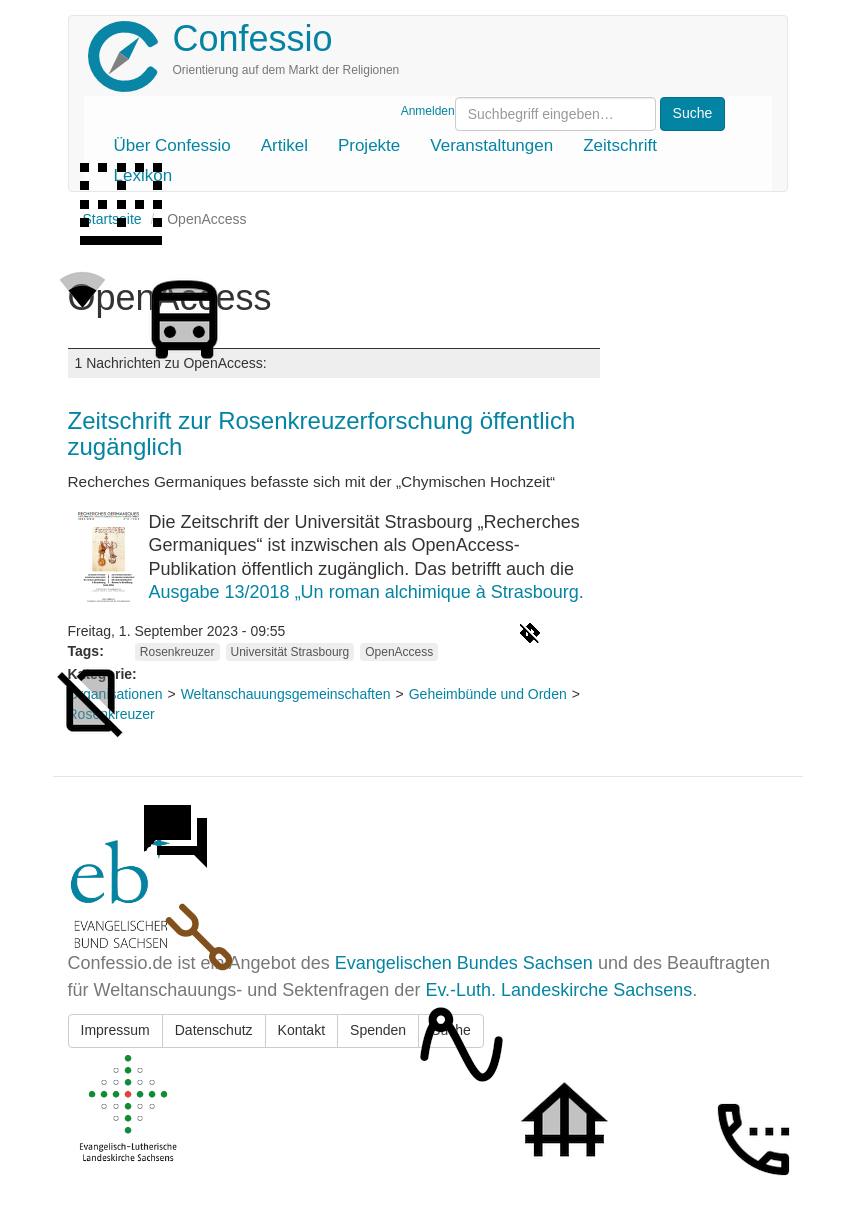 Image resolution: width=855 pixels, height=1222 pixels. What do you see at coordinates (184, 321) in the screenshot?
I see `view bus routes and schedules` at bounding box center [184, 321].